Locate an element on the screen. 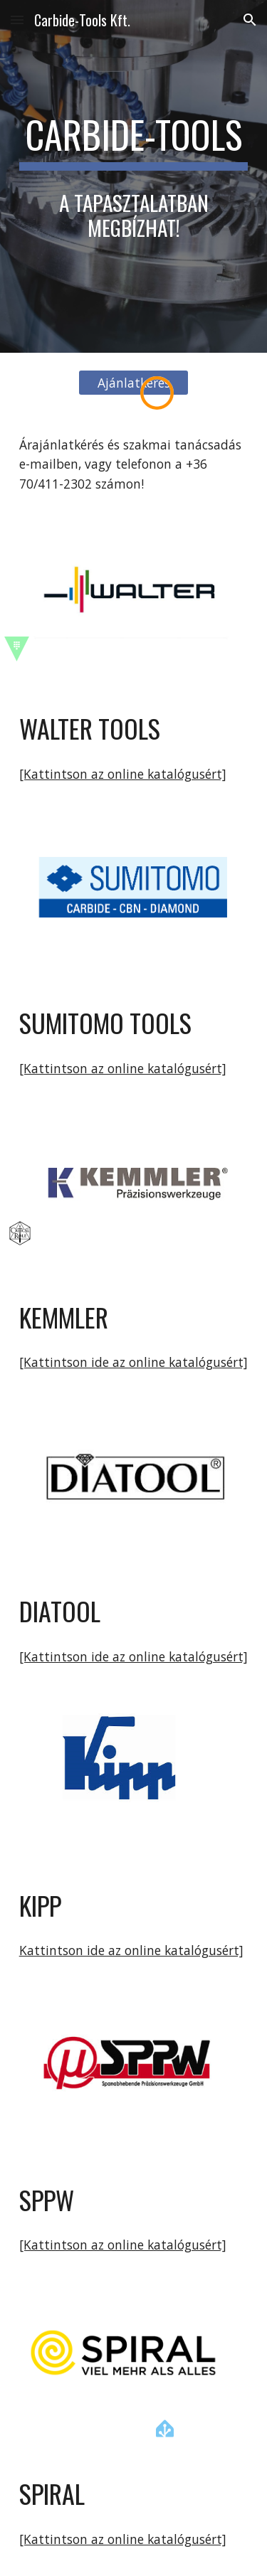  HashiCorp Vault application logo is located at coordinates (16, 649).